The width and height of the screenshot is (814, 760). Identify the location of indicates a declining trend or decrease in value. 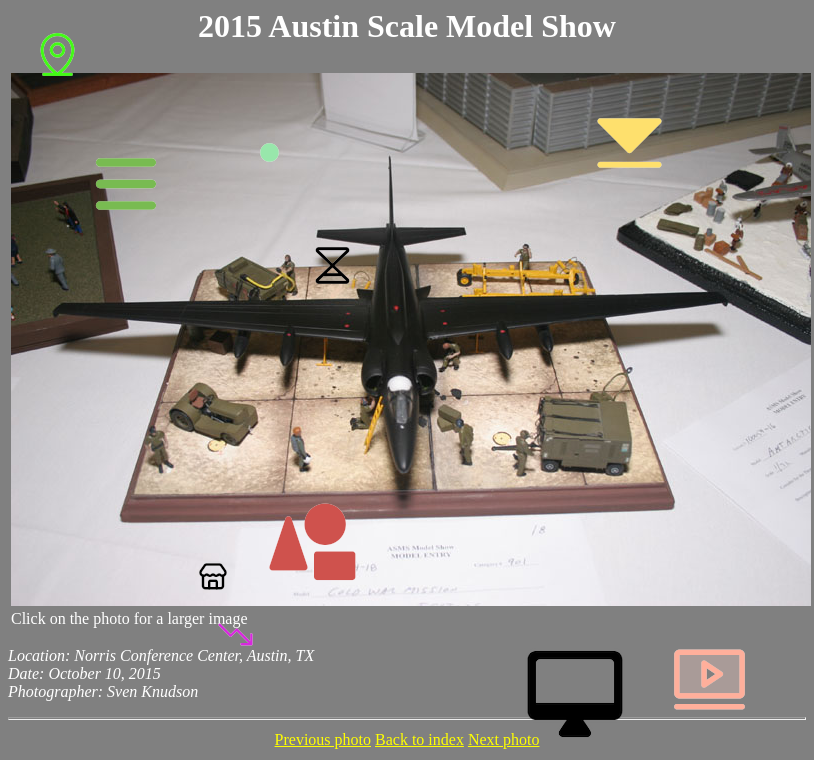
(235, 634).